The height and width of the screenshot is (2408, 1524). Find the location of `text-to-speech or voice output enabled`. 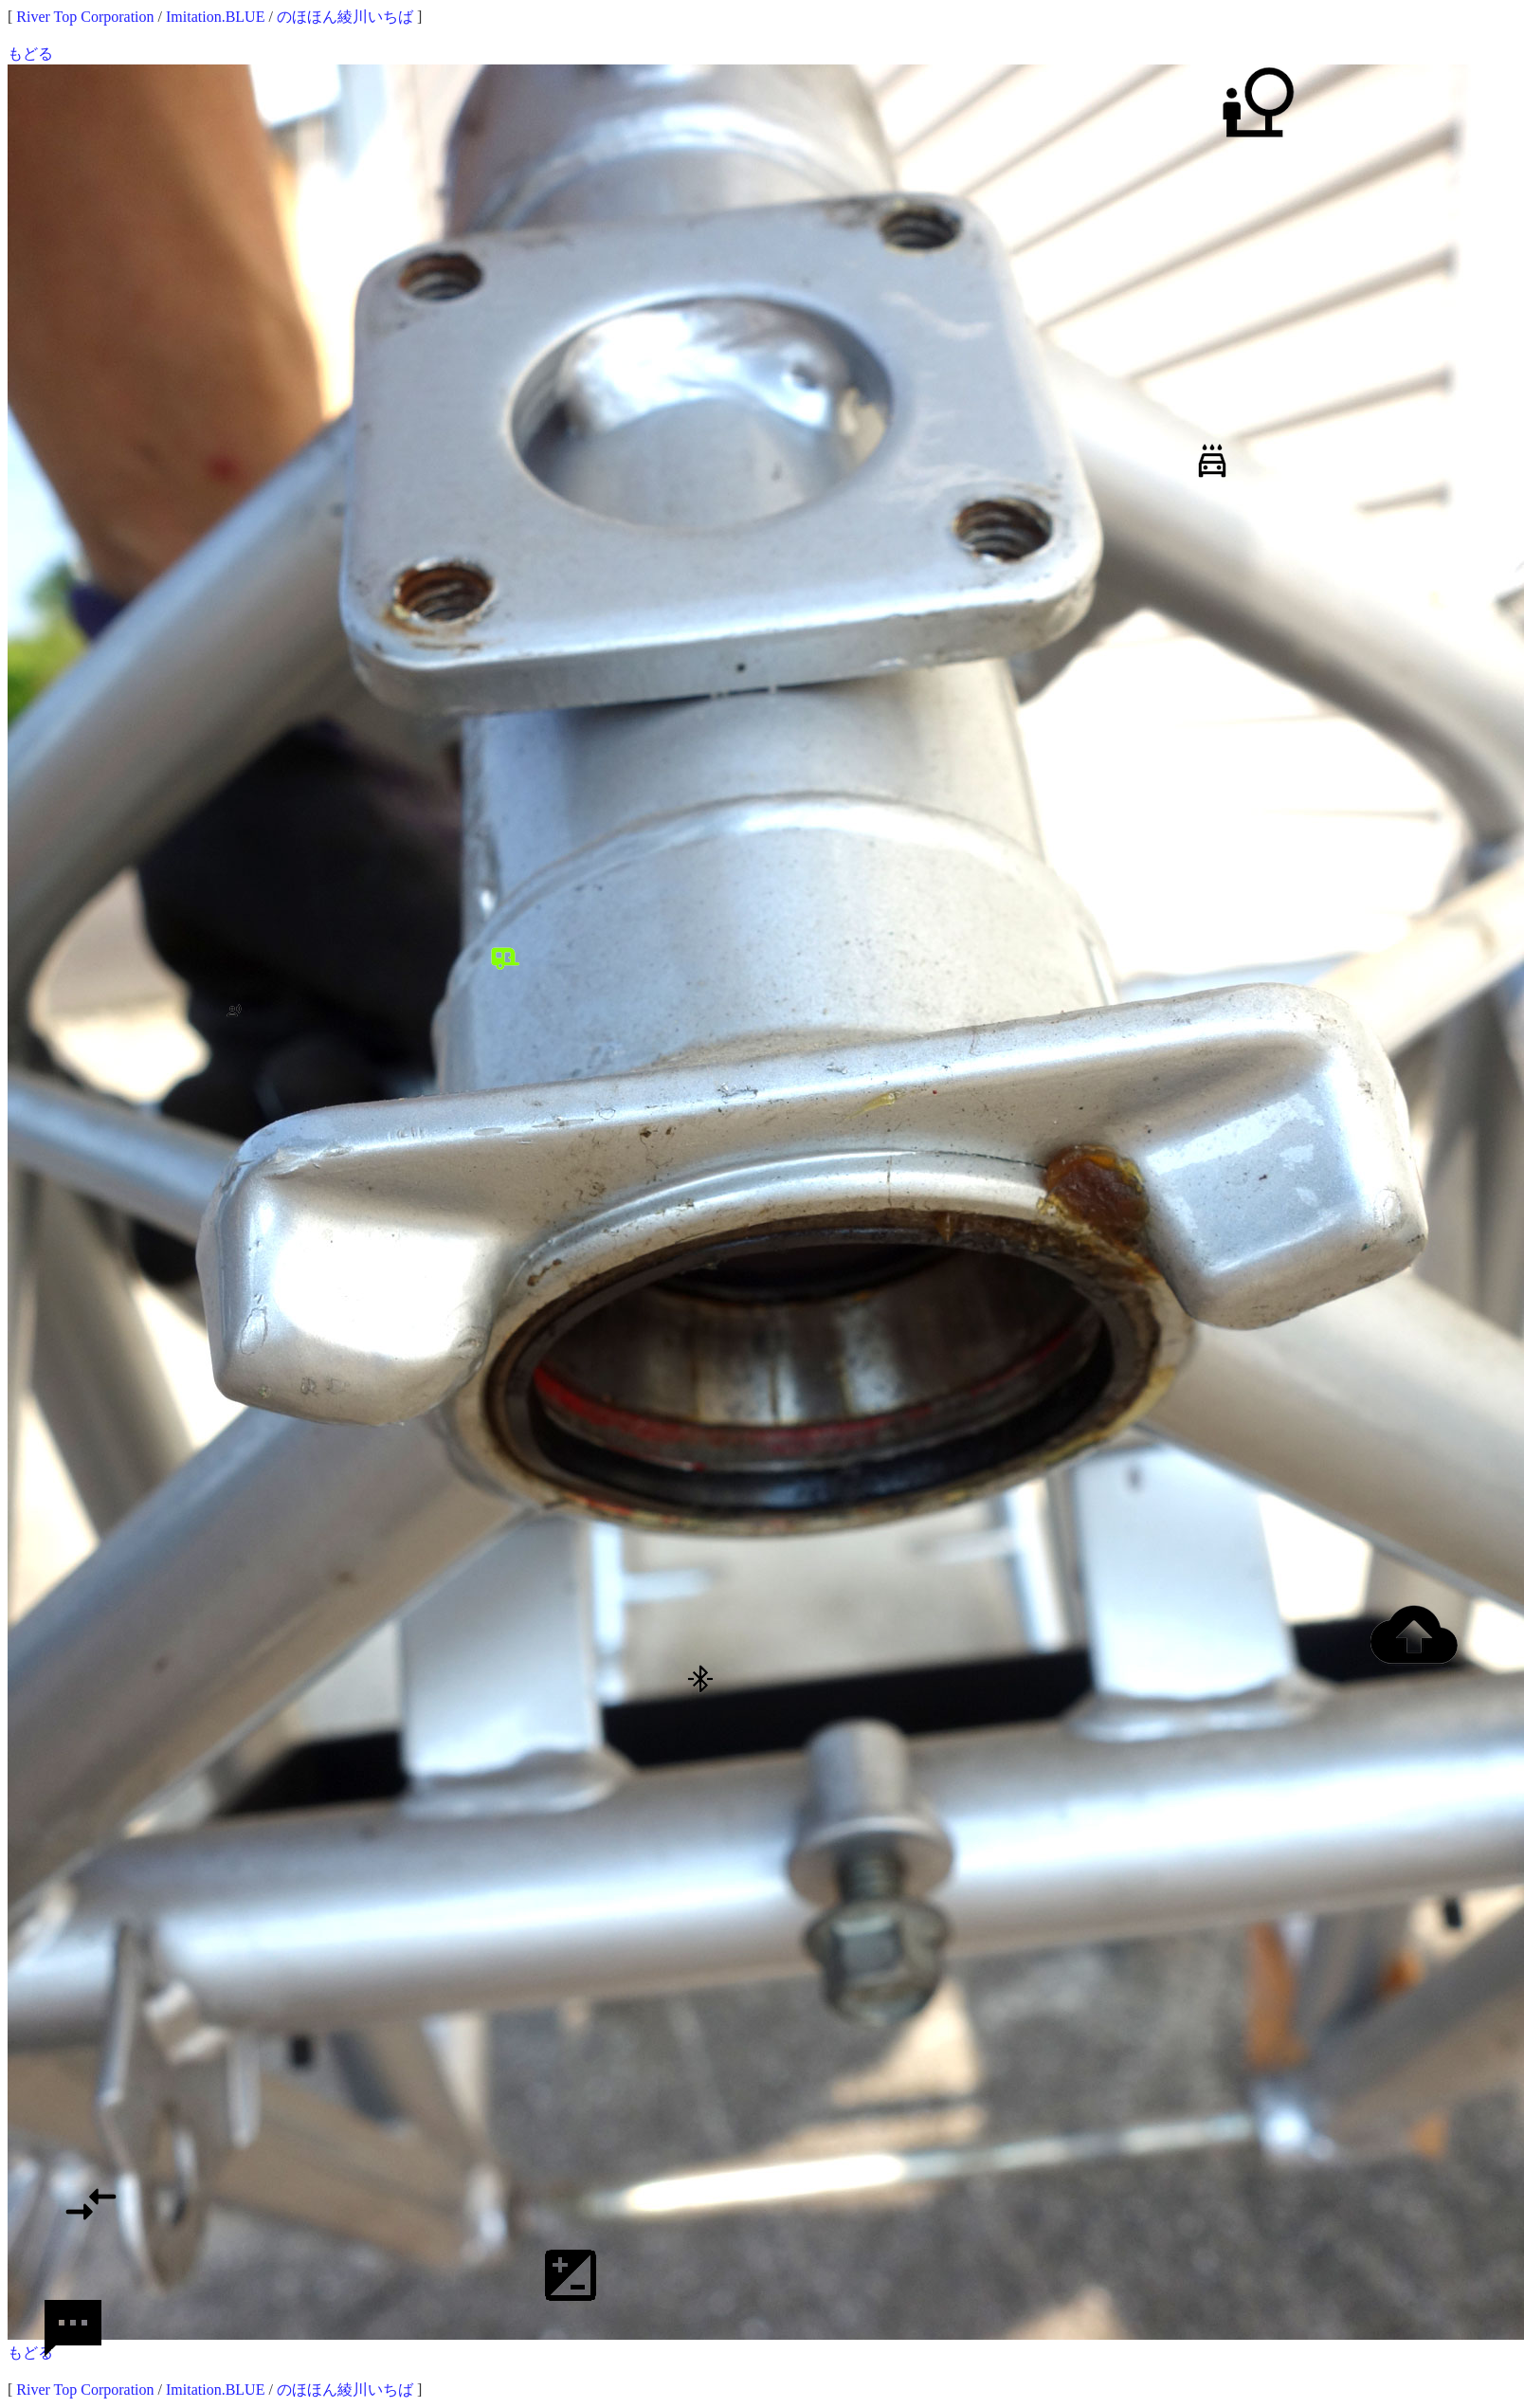

text-to-speech or voice output enabled is located at coordinates (234, 1011).